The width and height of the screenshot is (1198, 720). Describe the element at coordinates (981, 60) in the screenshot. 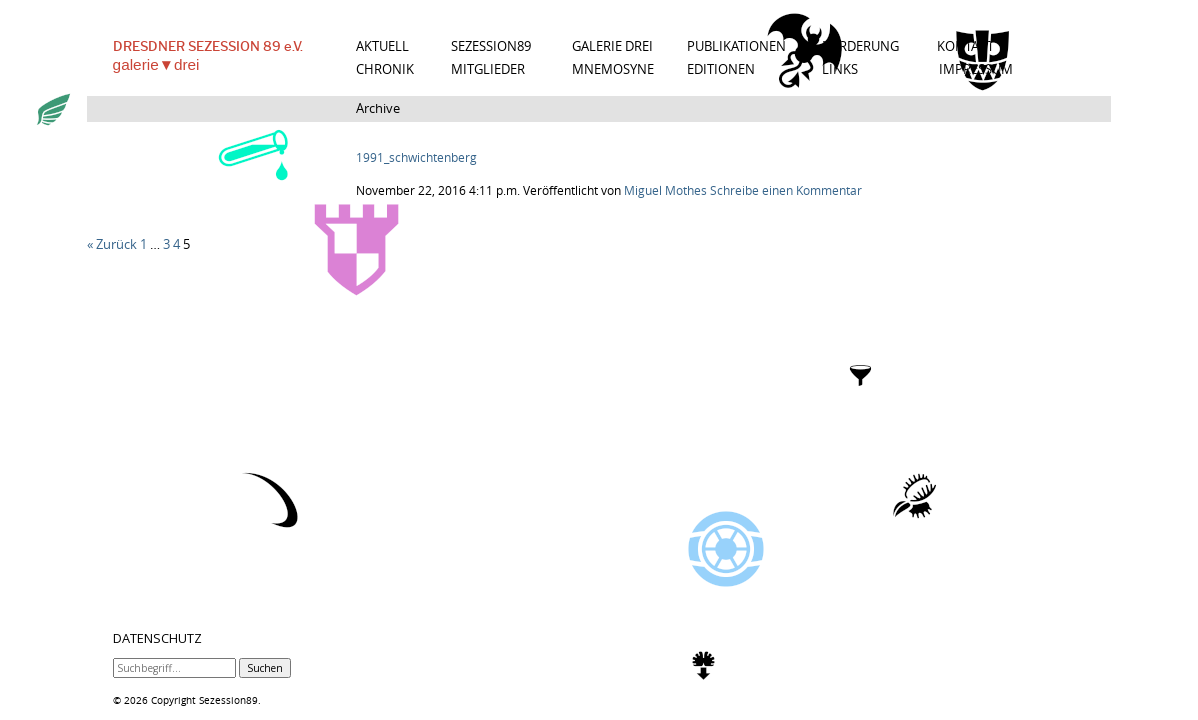

I see `access tribal or cultural themed game content` at that location.